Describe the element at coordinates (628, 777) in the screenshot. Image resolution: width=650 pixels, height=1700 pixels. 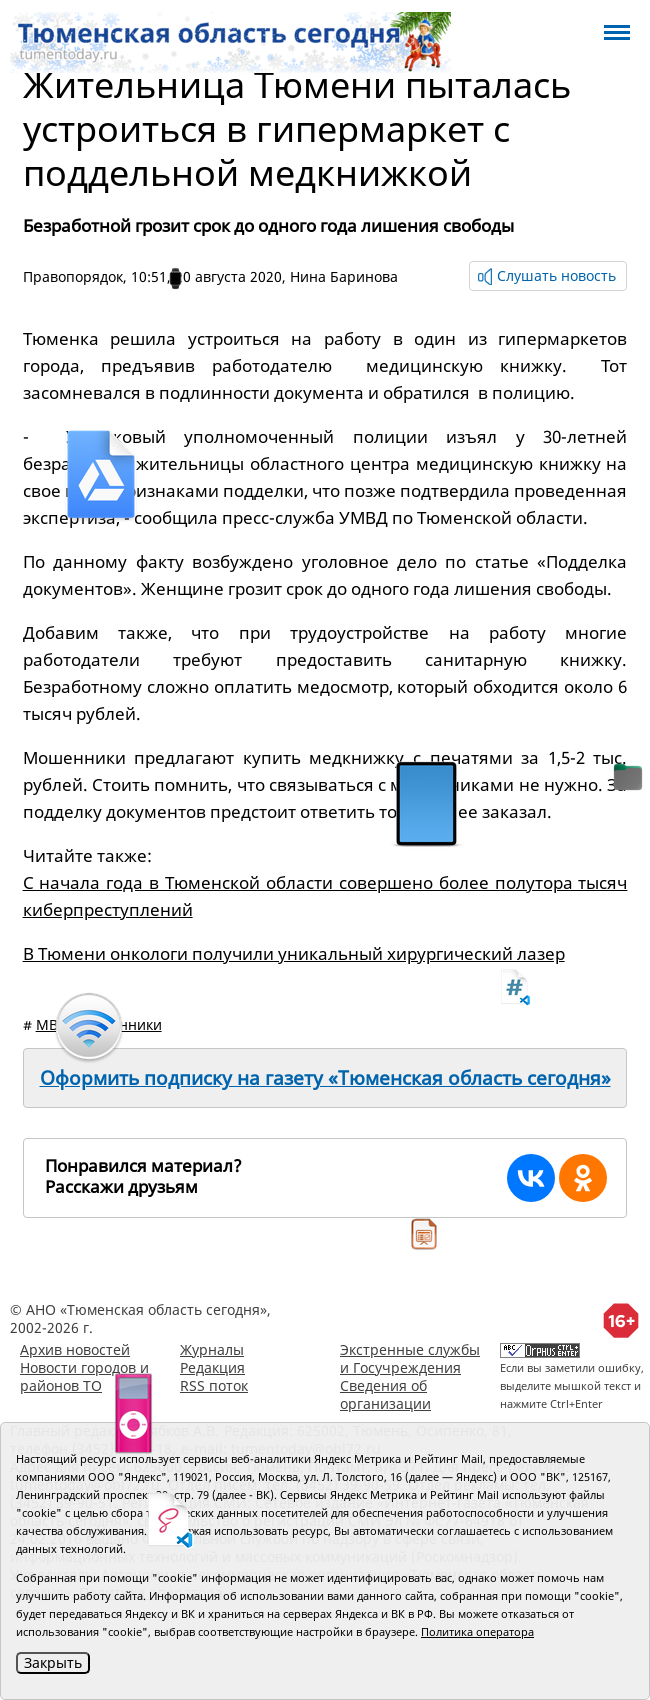
I see `open folder to view contents` at that location.